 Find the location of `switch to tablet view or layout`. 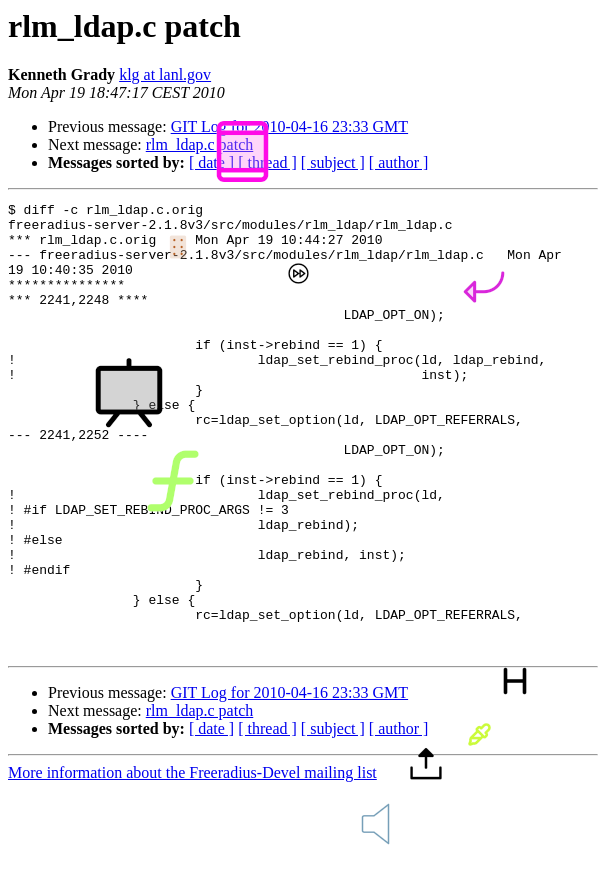

switch to tablet view or layout is located at coordinates (242, 151).